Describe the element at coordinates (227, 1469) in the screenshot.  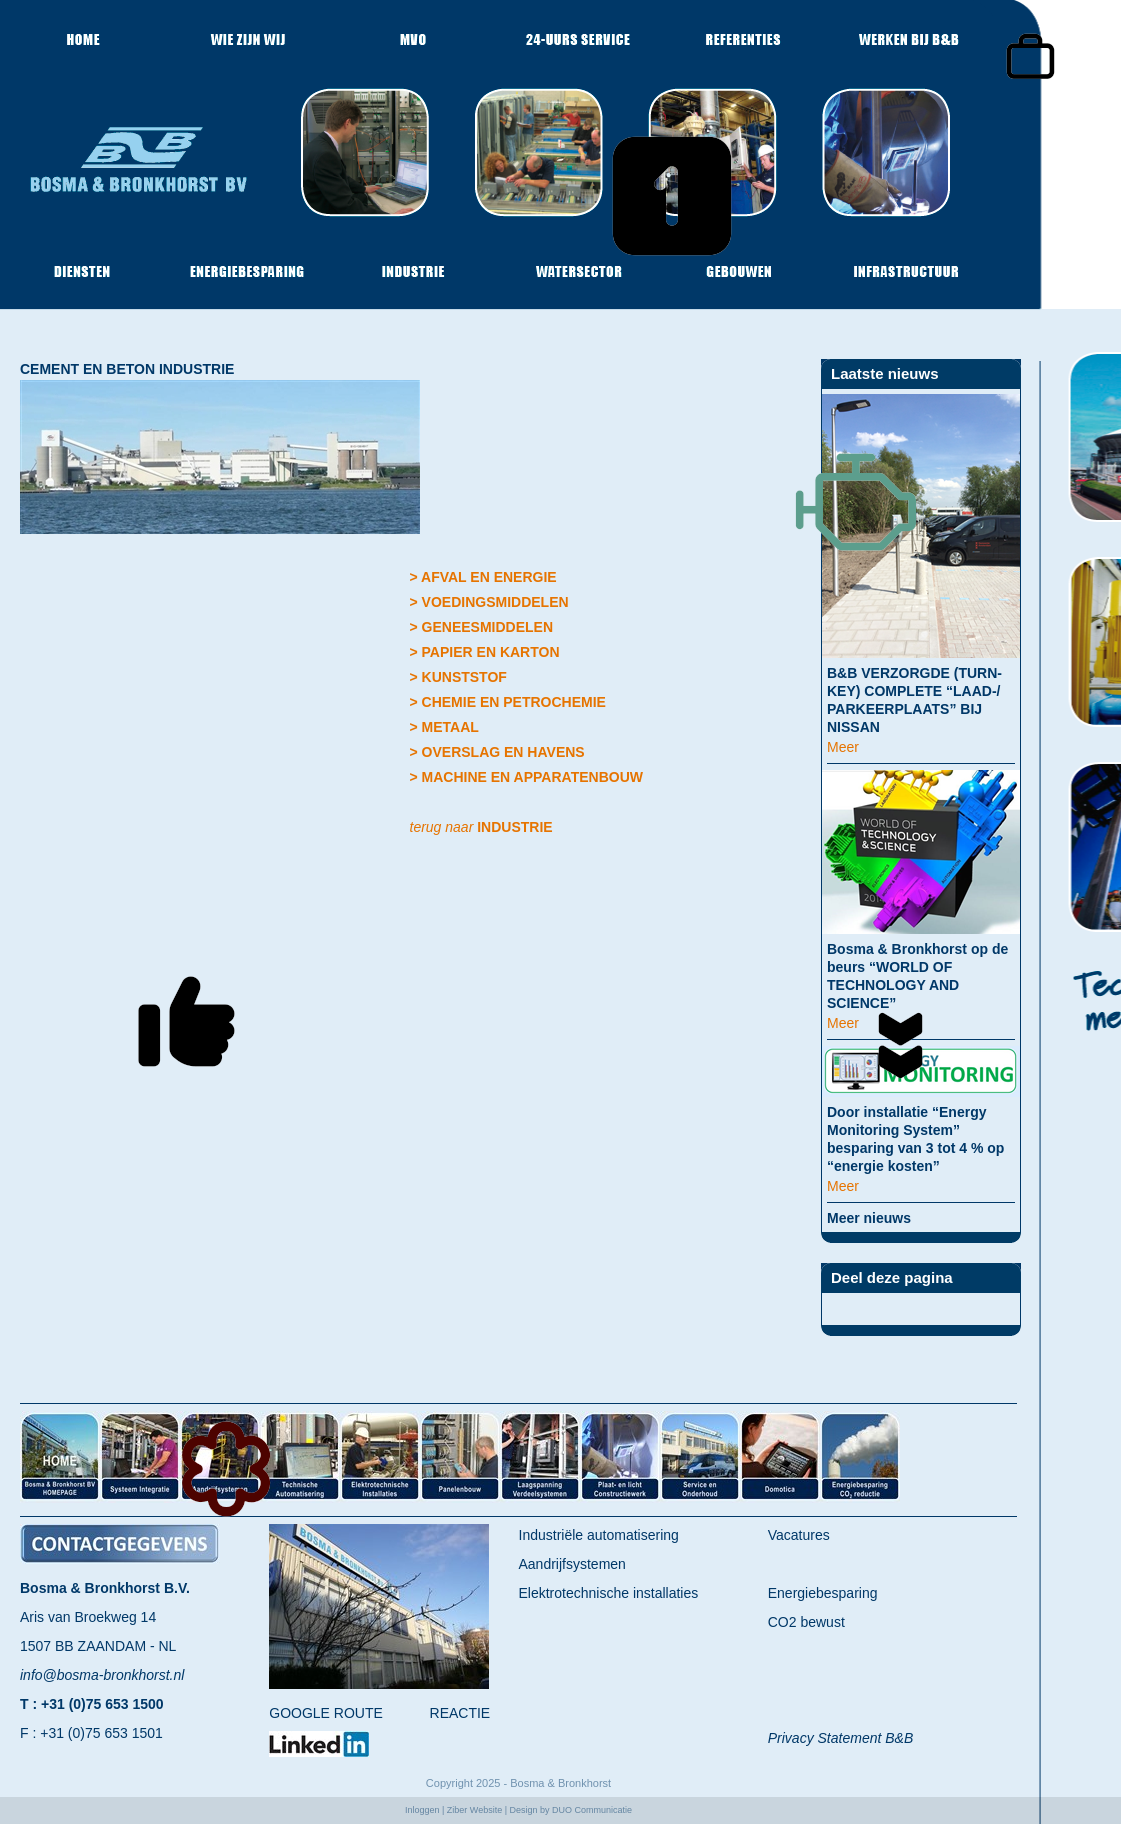
I see `indicates a michelin star rating or award` at that location.